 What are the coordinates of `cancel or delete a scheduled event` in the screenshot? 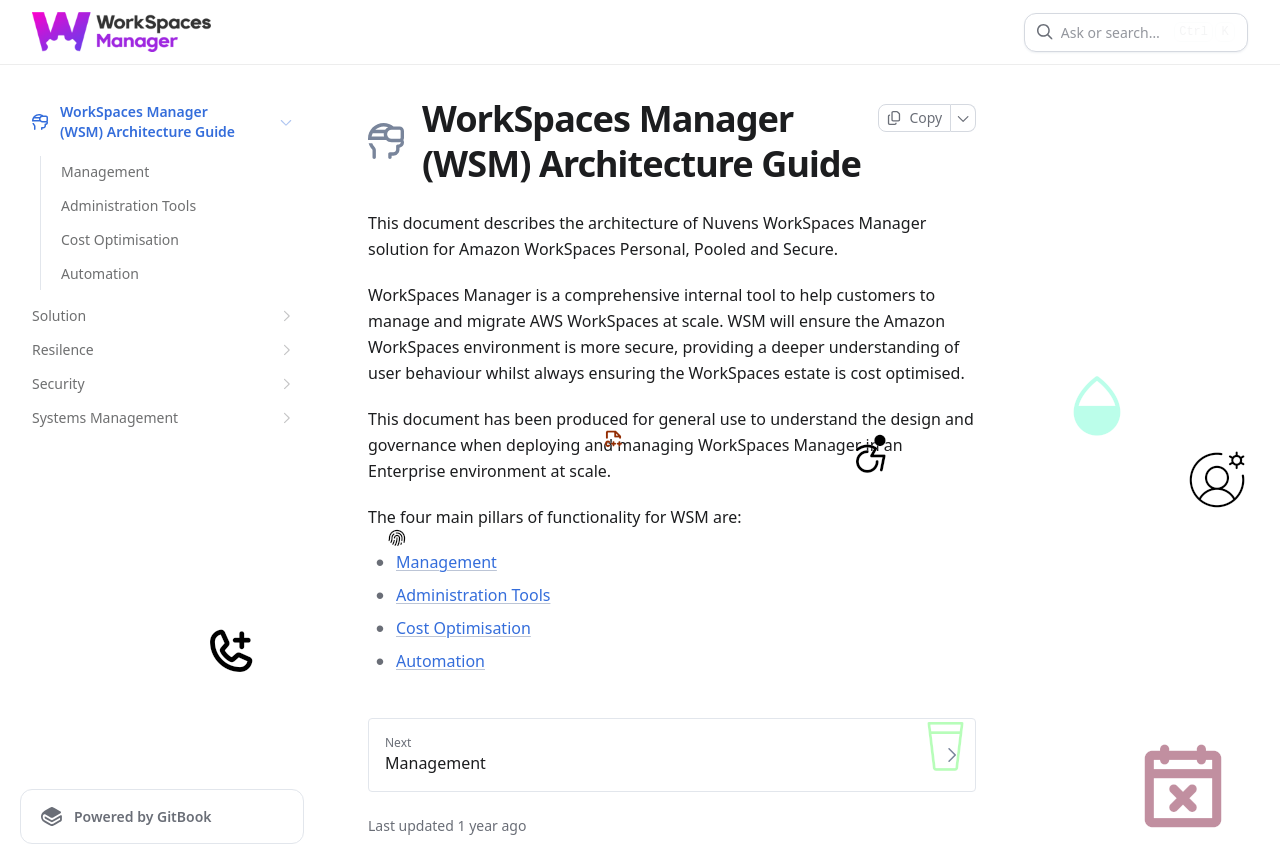 It's located at (1183, 789).